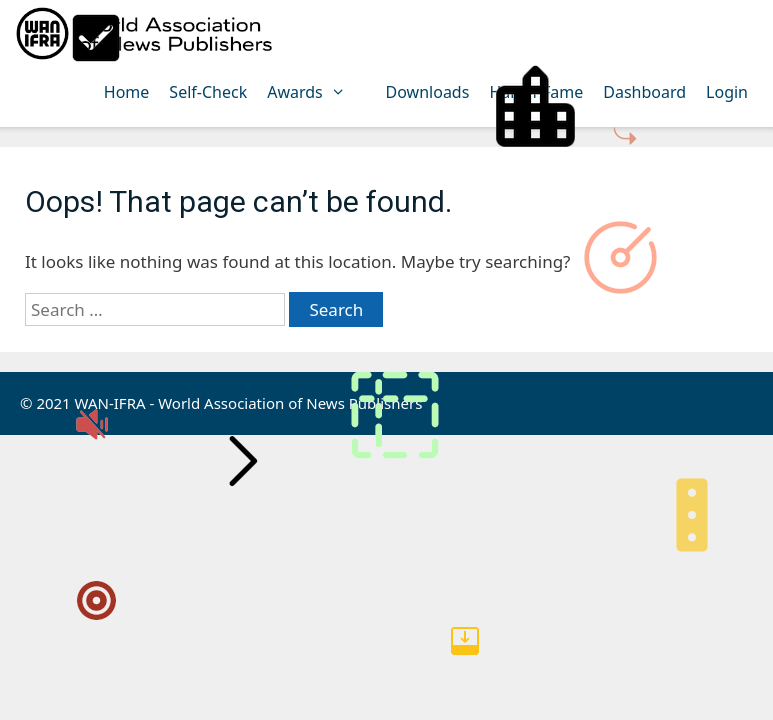  Describe the element at coordinates (692, 515) in the screenshot. I see `open more options menu` at that location.